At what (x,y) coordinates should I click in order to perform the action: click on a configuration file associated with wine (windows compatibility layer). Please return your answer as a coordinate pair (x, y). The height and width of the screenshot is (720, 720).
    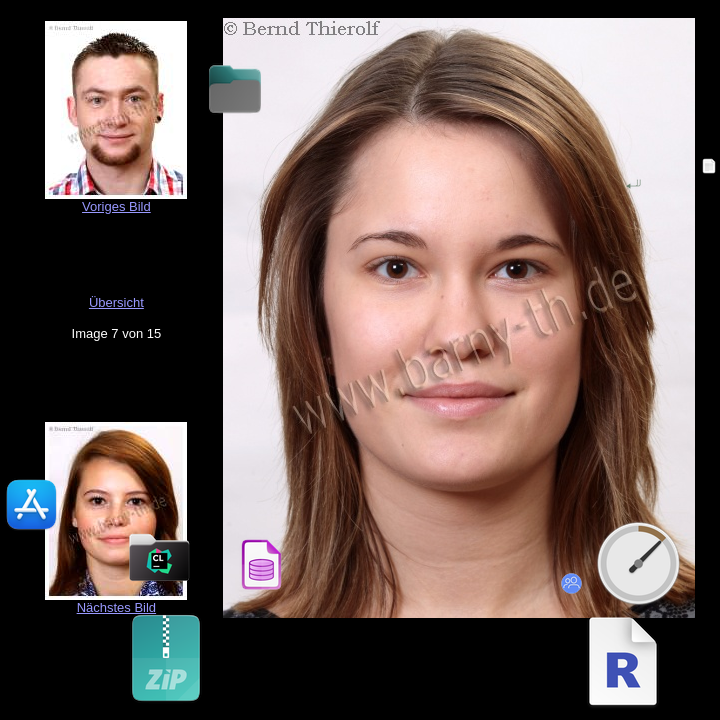
    Looking at the image, I should click on (709, 166).